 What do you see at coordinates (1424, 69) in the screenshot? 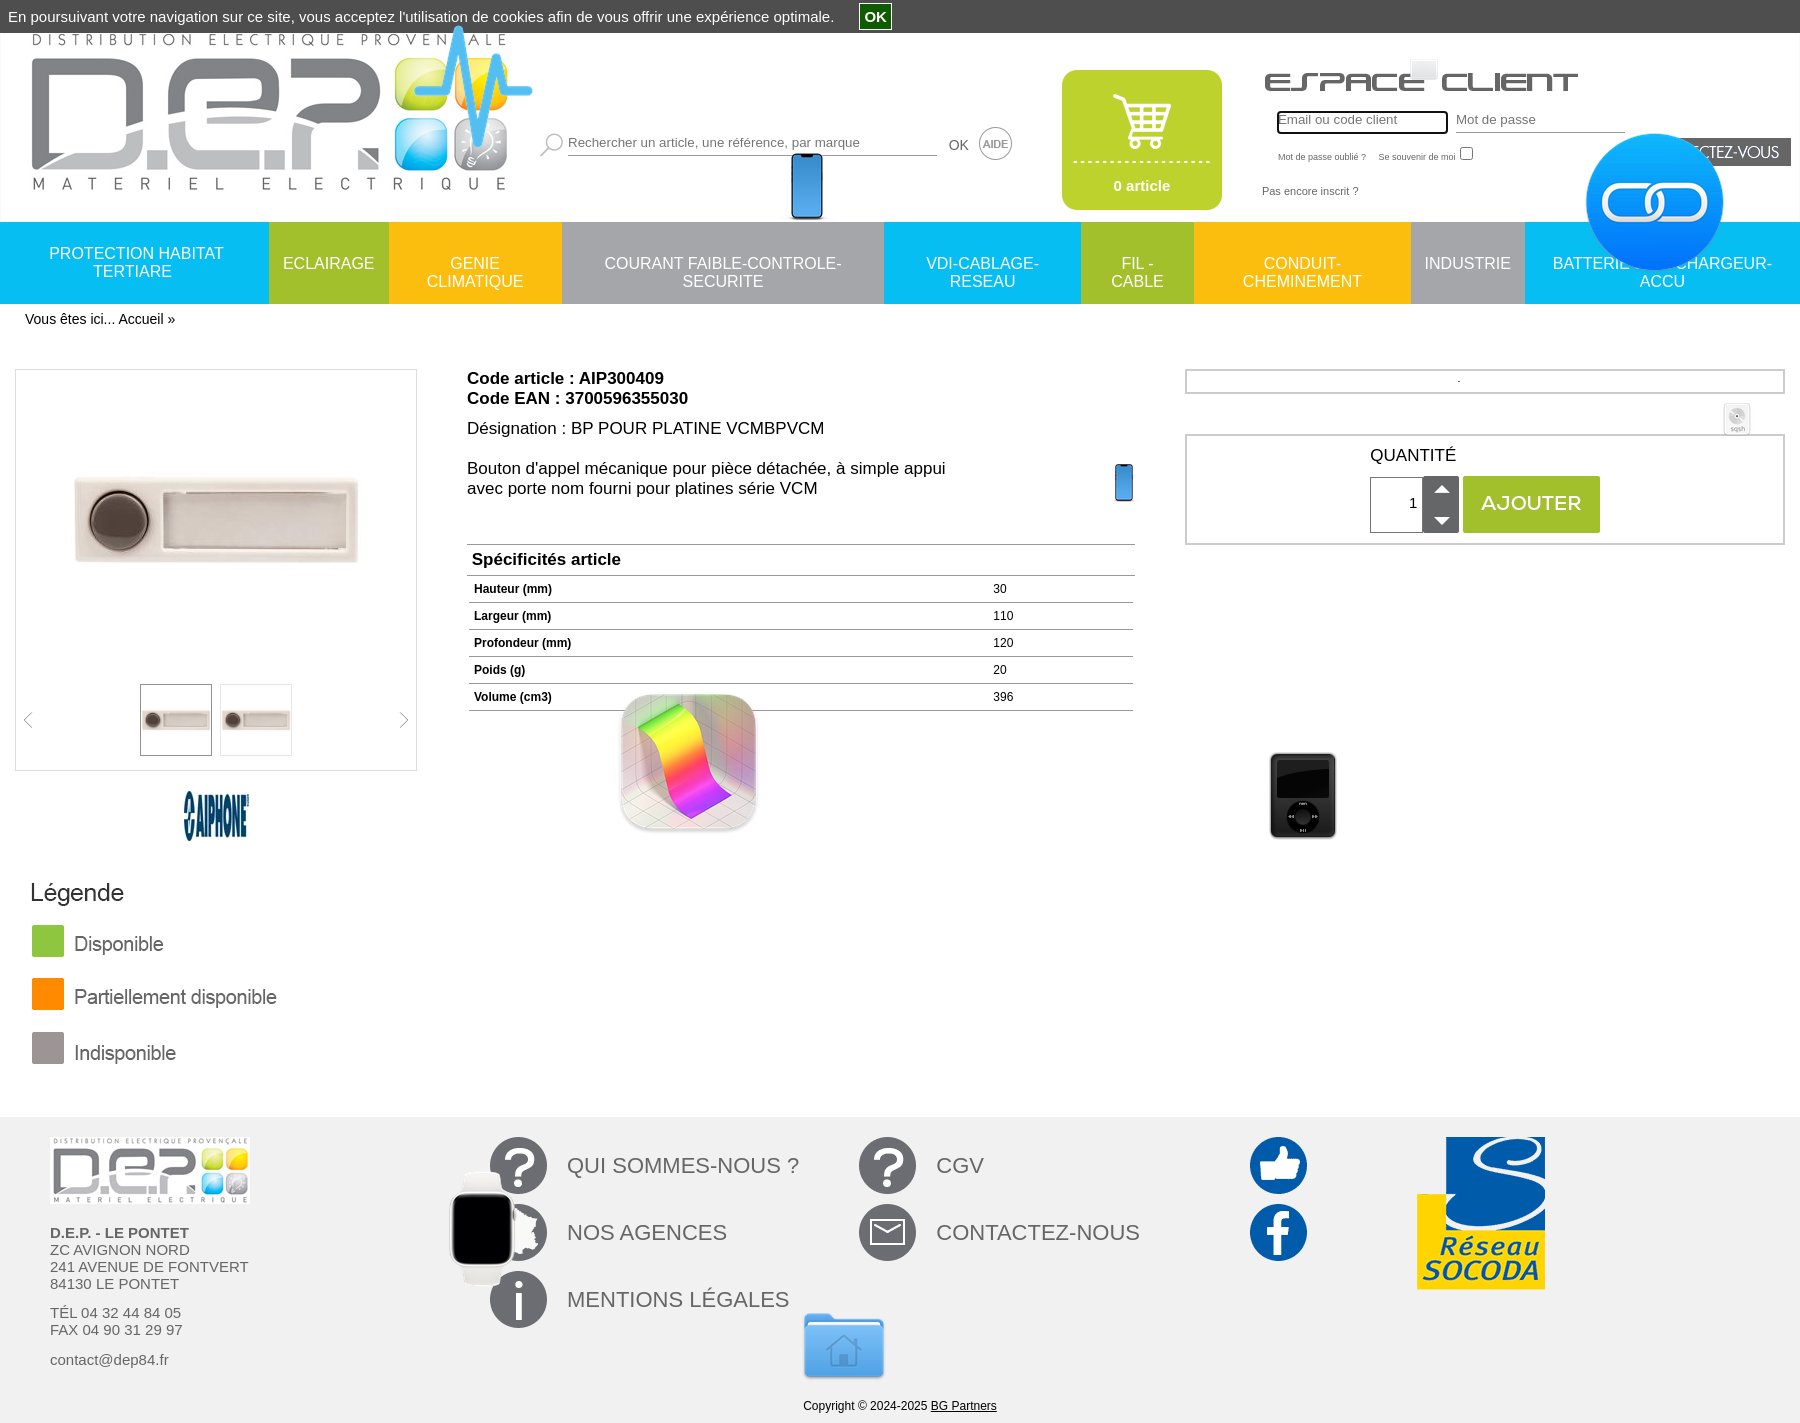
I see `external trackpad or touchpad device` at bounding box center [1424, 69].